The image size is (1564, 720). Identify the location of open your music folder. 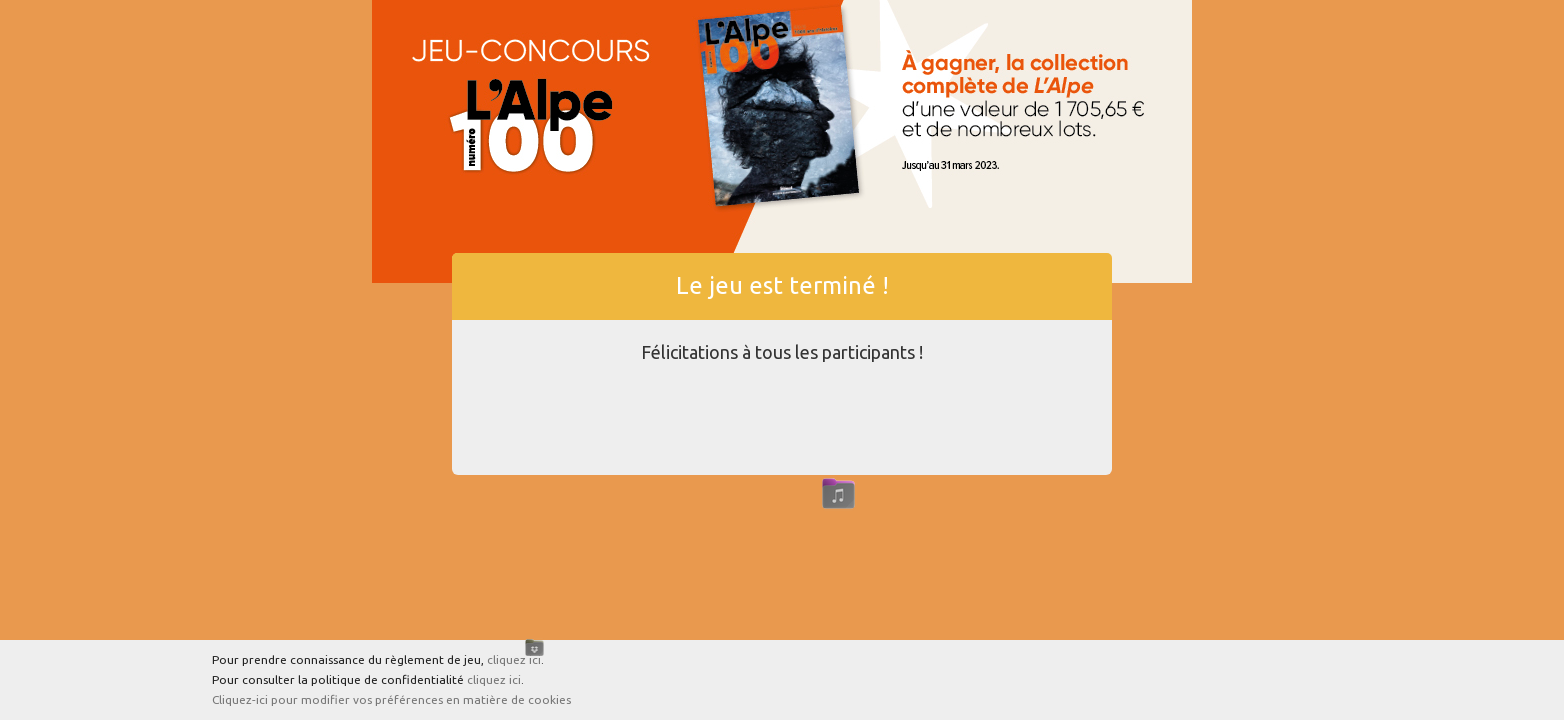
(838, 493).